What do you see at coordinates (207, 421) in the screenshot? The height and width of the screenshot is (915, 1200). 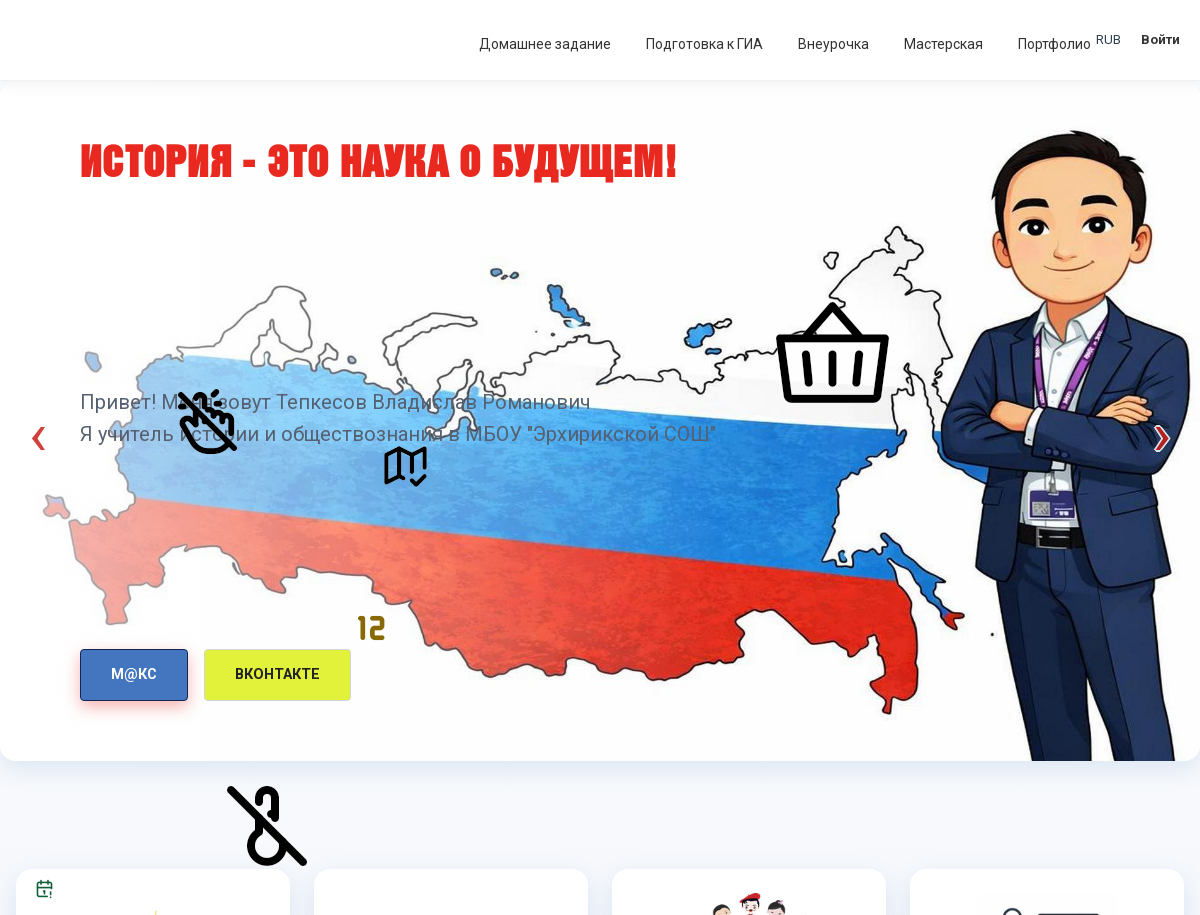 I see `click or tap interaction disabled` at bounding box center [207, 421].